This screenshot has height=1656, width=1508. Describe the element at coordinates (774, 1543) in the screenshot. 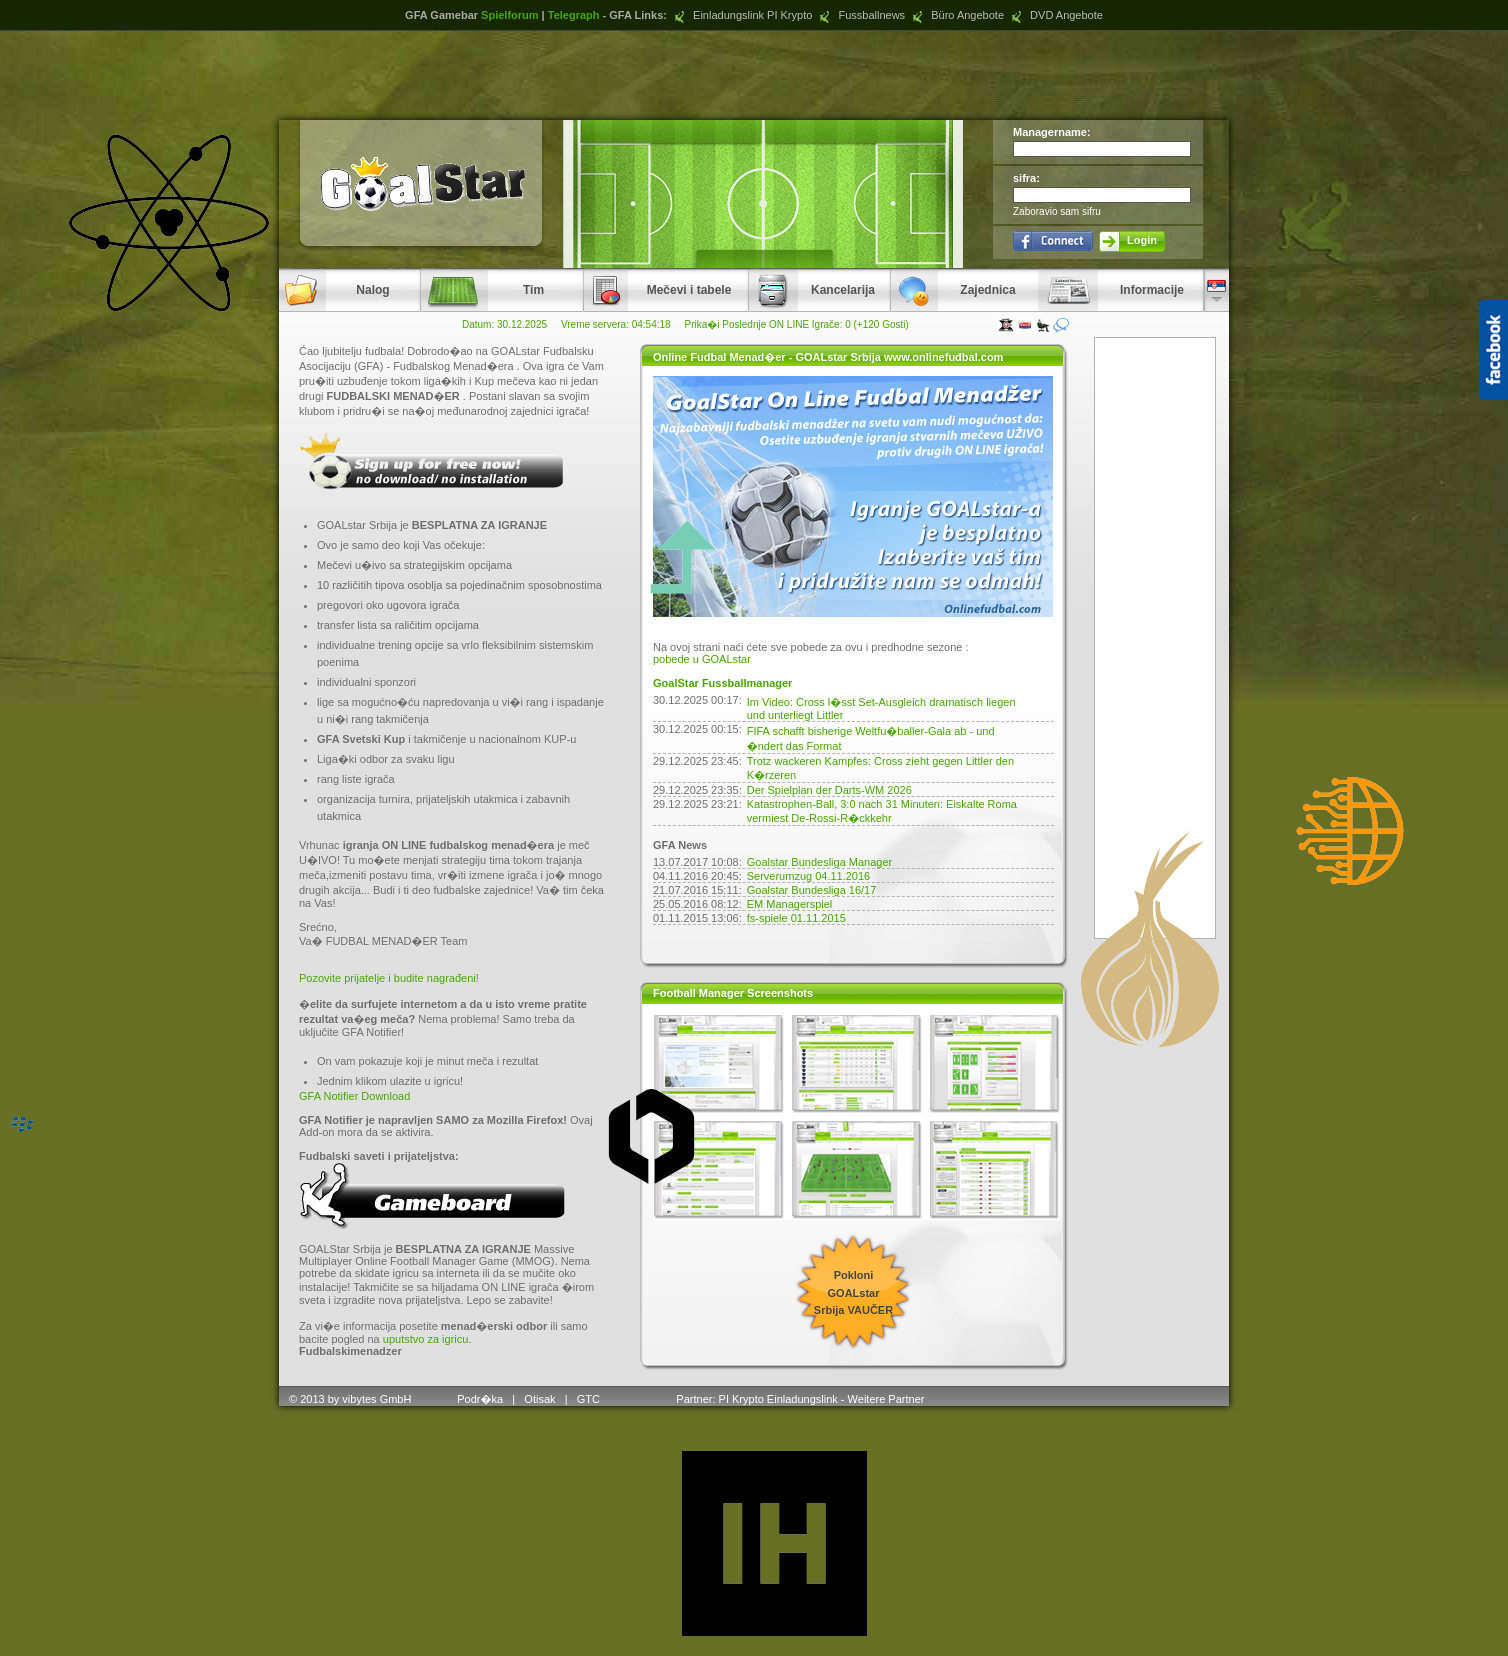

I see `visit the Indie Hackers community` at that location.